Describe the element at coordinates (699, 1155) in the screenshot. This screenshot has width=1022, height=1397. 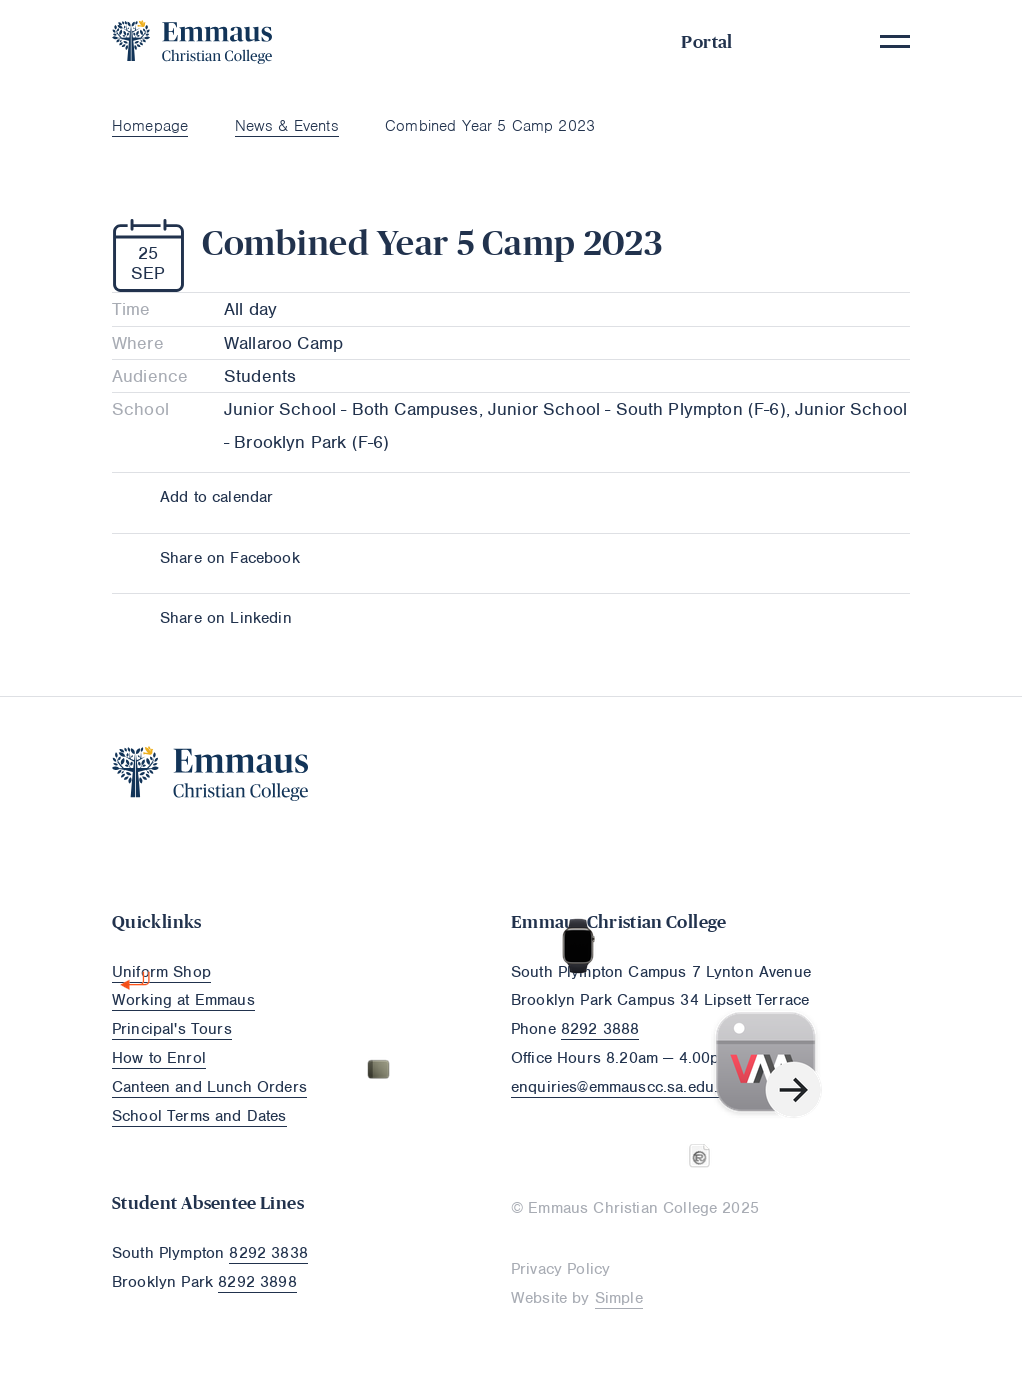
I see `a rust programming language source file` at that location.